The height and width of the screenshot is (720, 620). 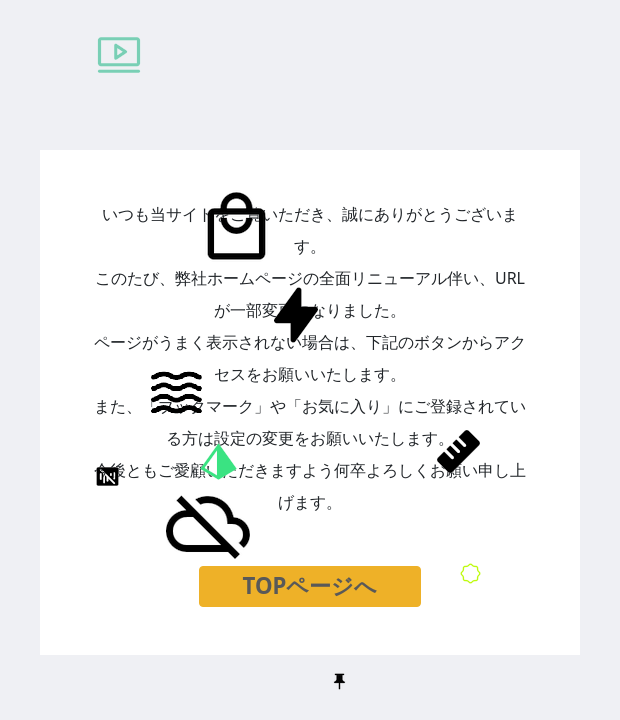 What do you see at coordinates (107, 476) in the screenshot?
I see `mute or disable audio input` at bounding box center [107, 476].